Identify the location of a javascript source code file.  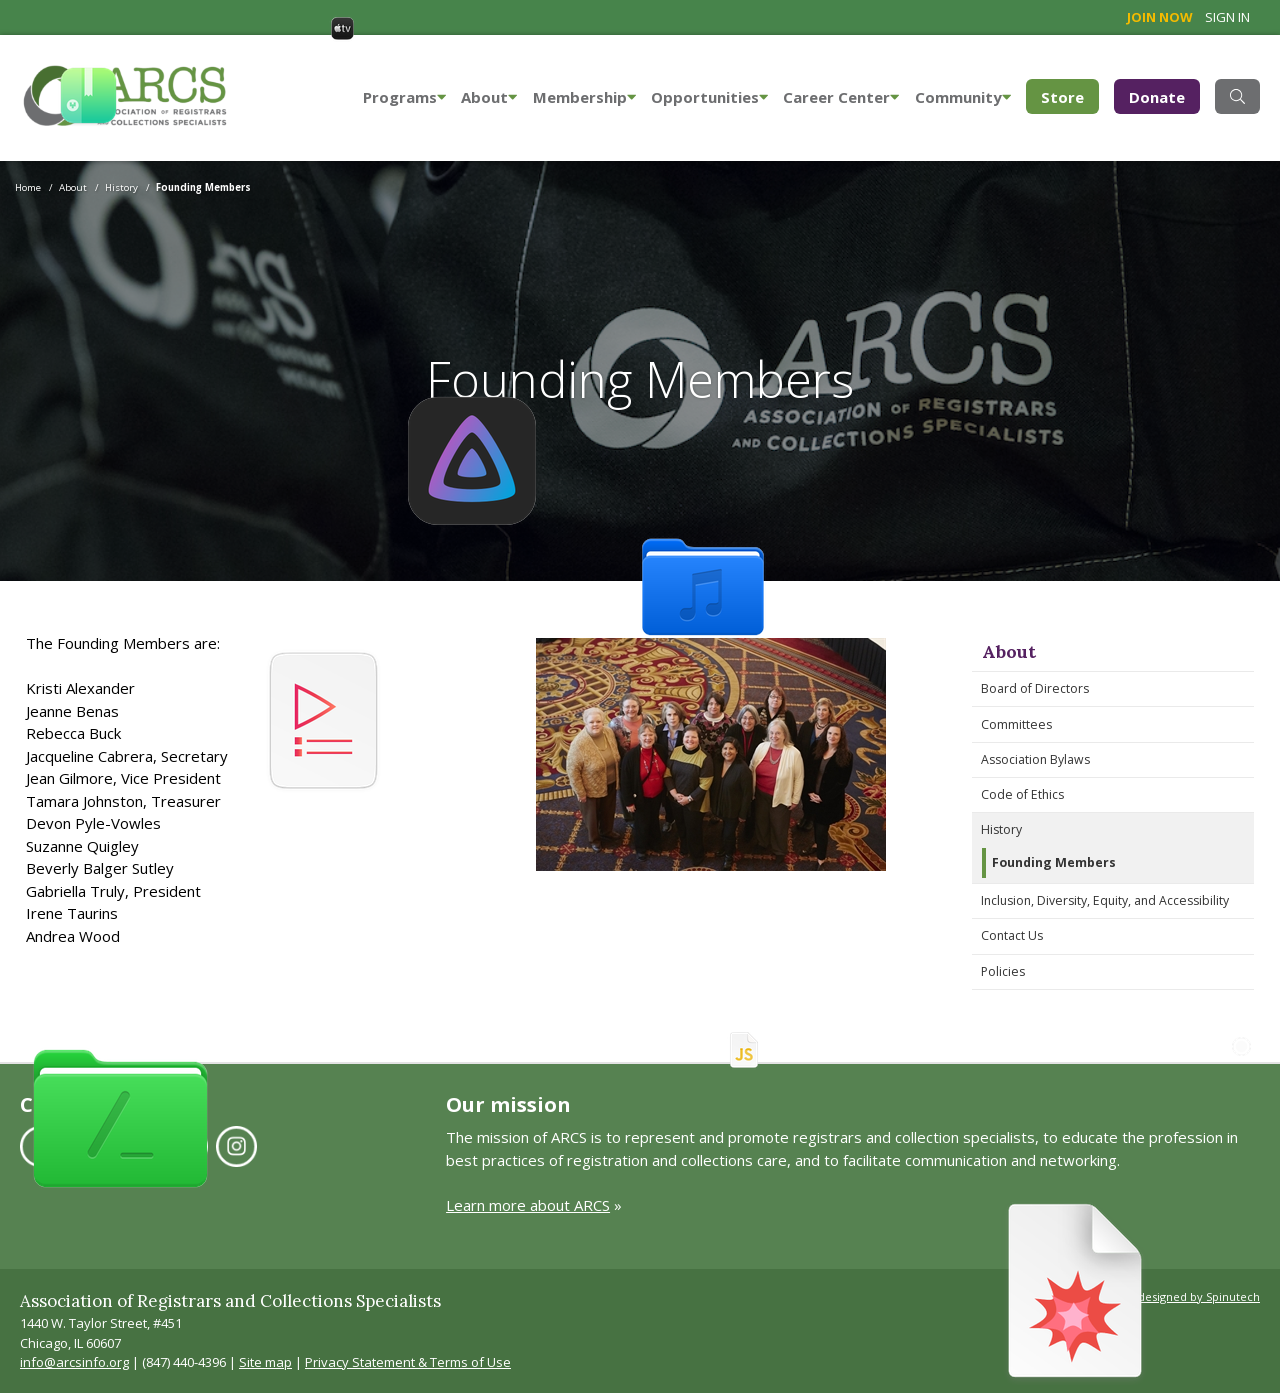
(744, 1050).